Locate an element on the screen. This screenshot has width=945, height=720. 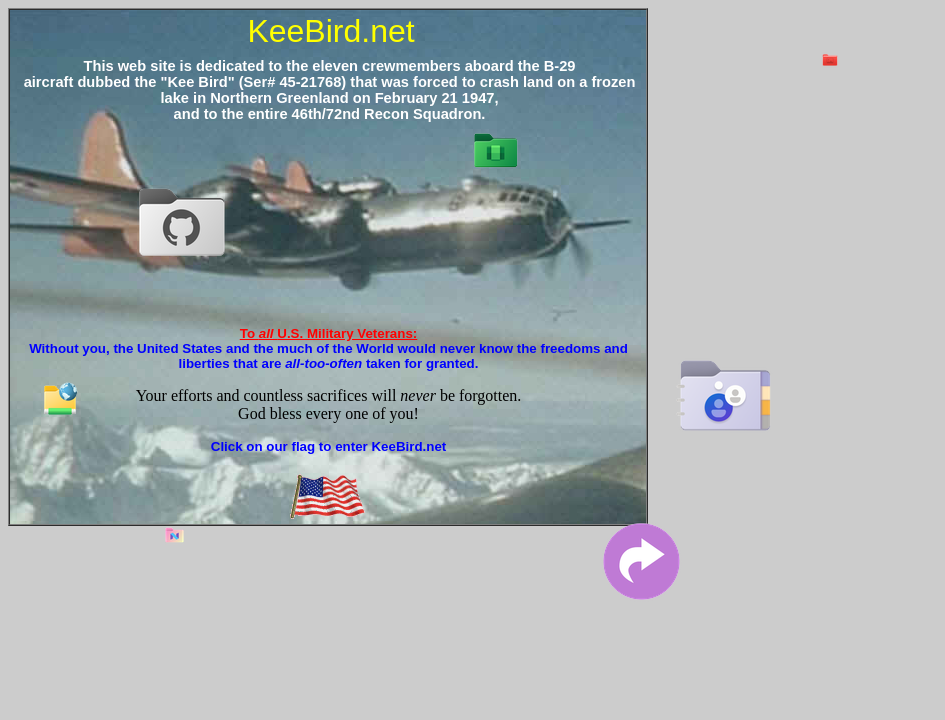
open microsoft contacts folder is located at coordinates (725, 398).